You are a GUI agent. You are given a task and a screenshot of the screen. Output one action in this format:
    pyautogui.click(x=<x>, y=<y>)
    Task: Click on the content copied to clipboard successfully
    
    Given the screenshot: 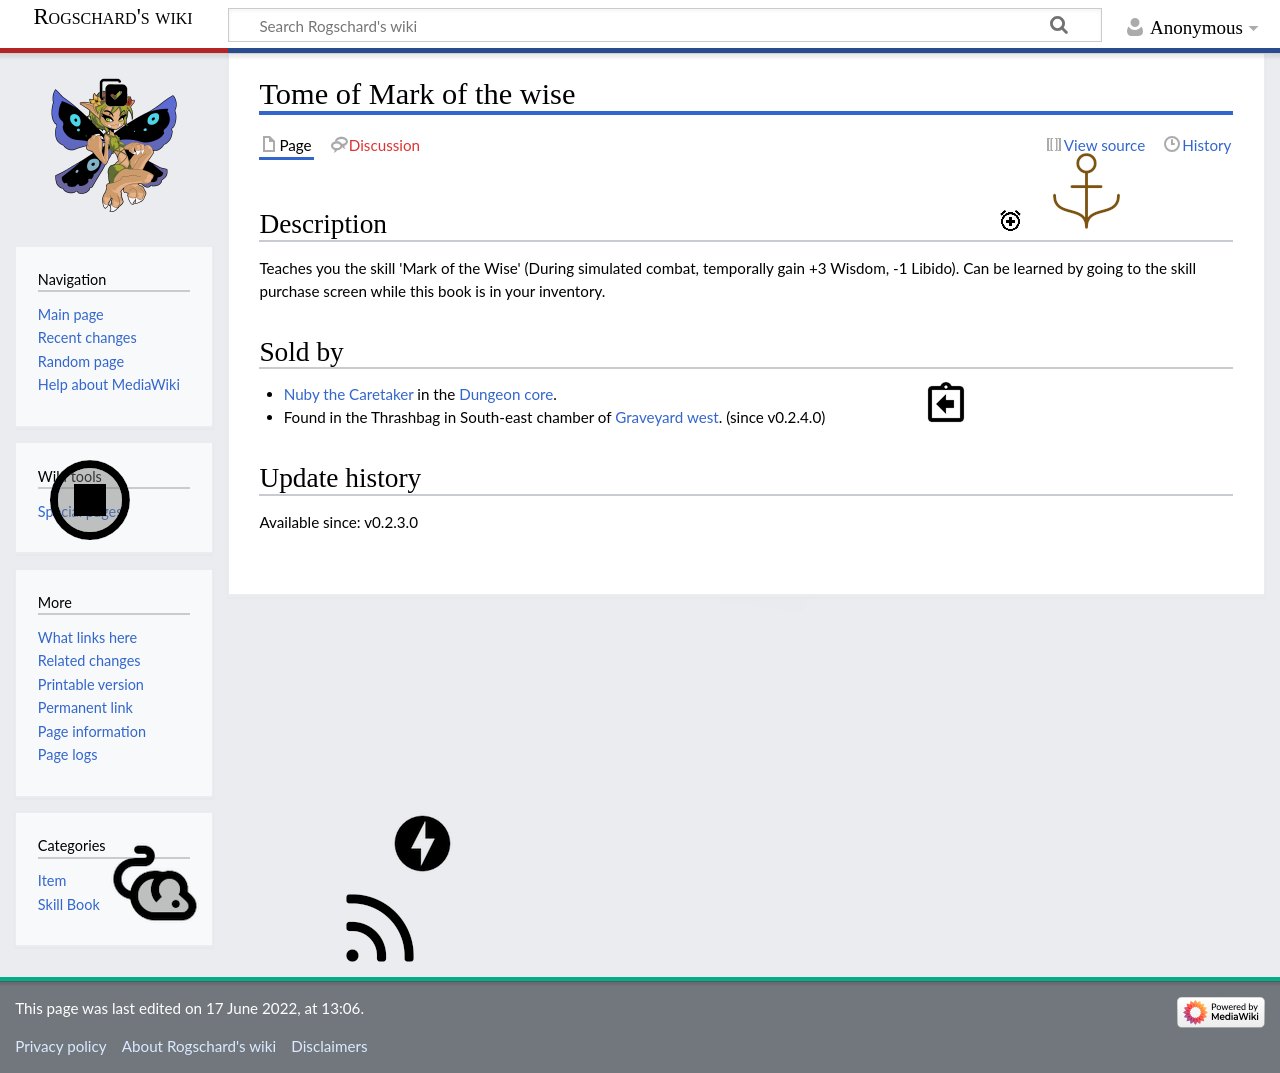 What is the action you would take?
    pyautogui.click(x=113, y=92)
    